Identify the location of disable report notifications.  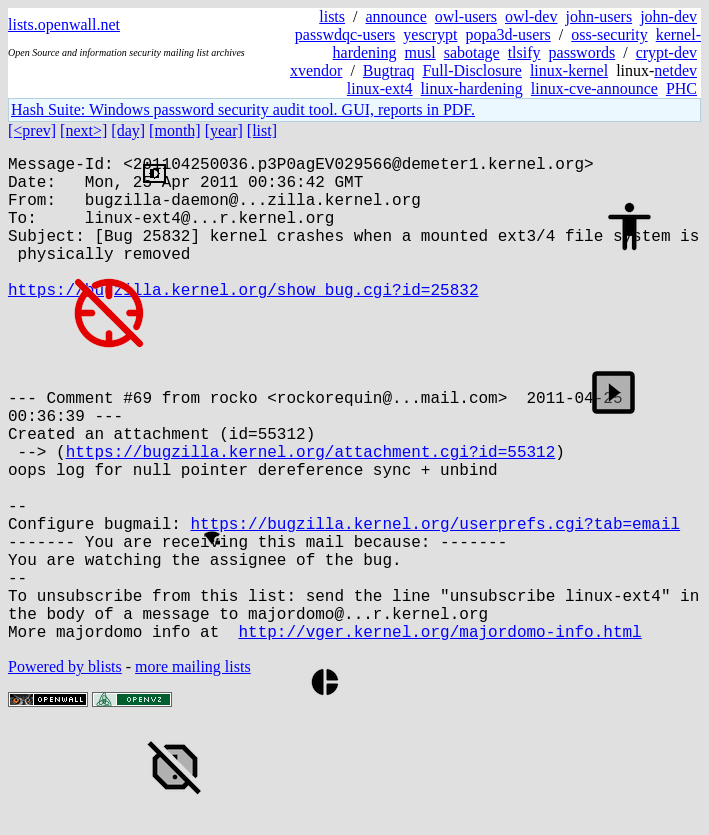
(175, 767).